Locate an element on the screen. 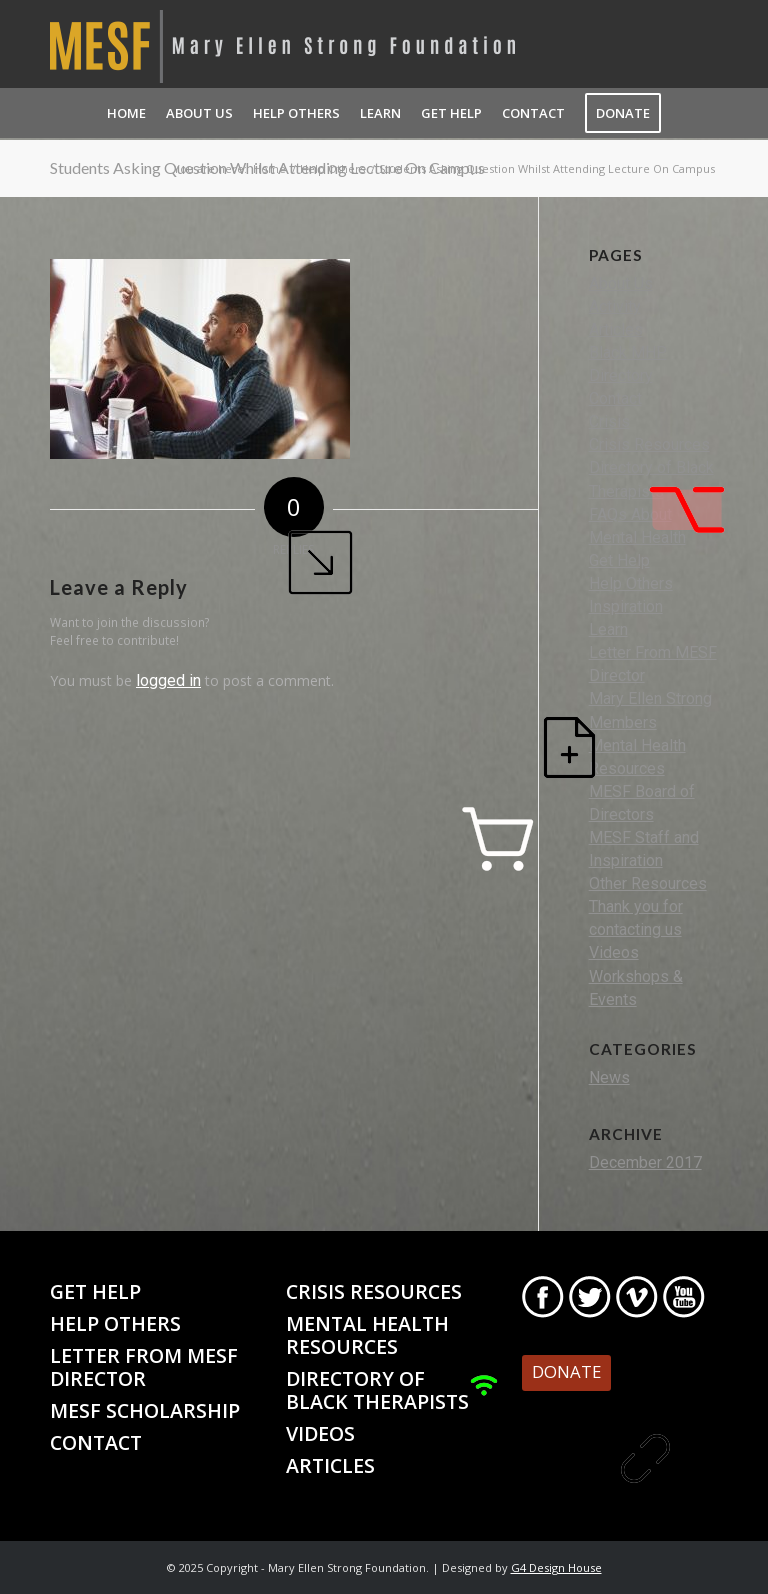 The height and width of the screenshot is (1594, 768). view your shopping cart is located at coordinates (499, 839).